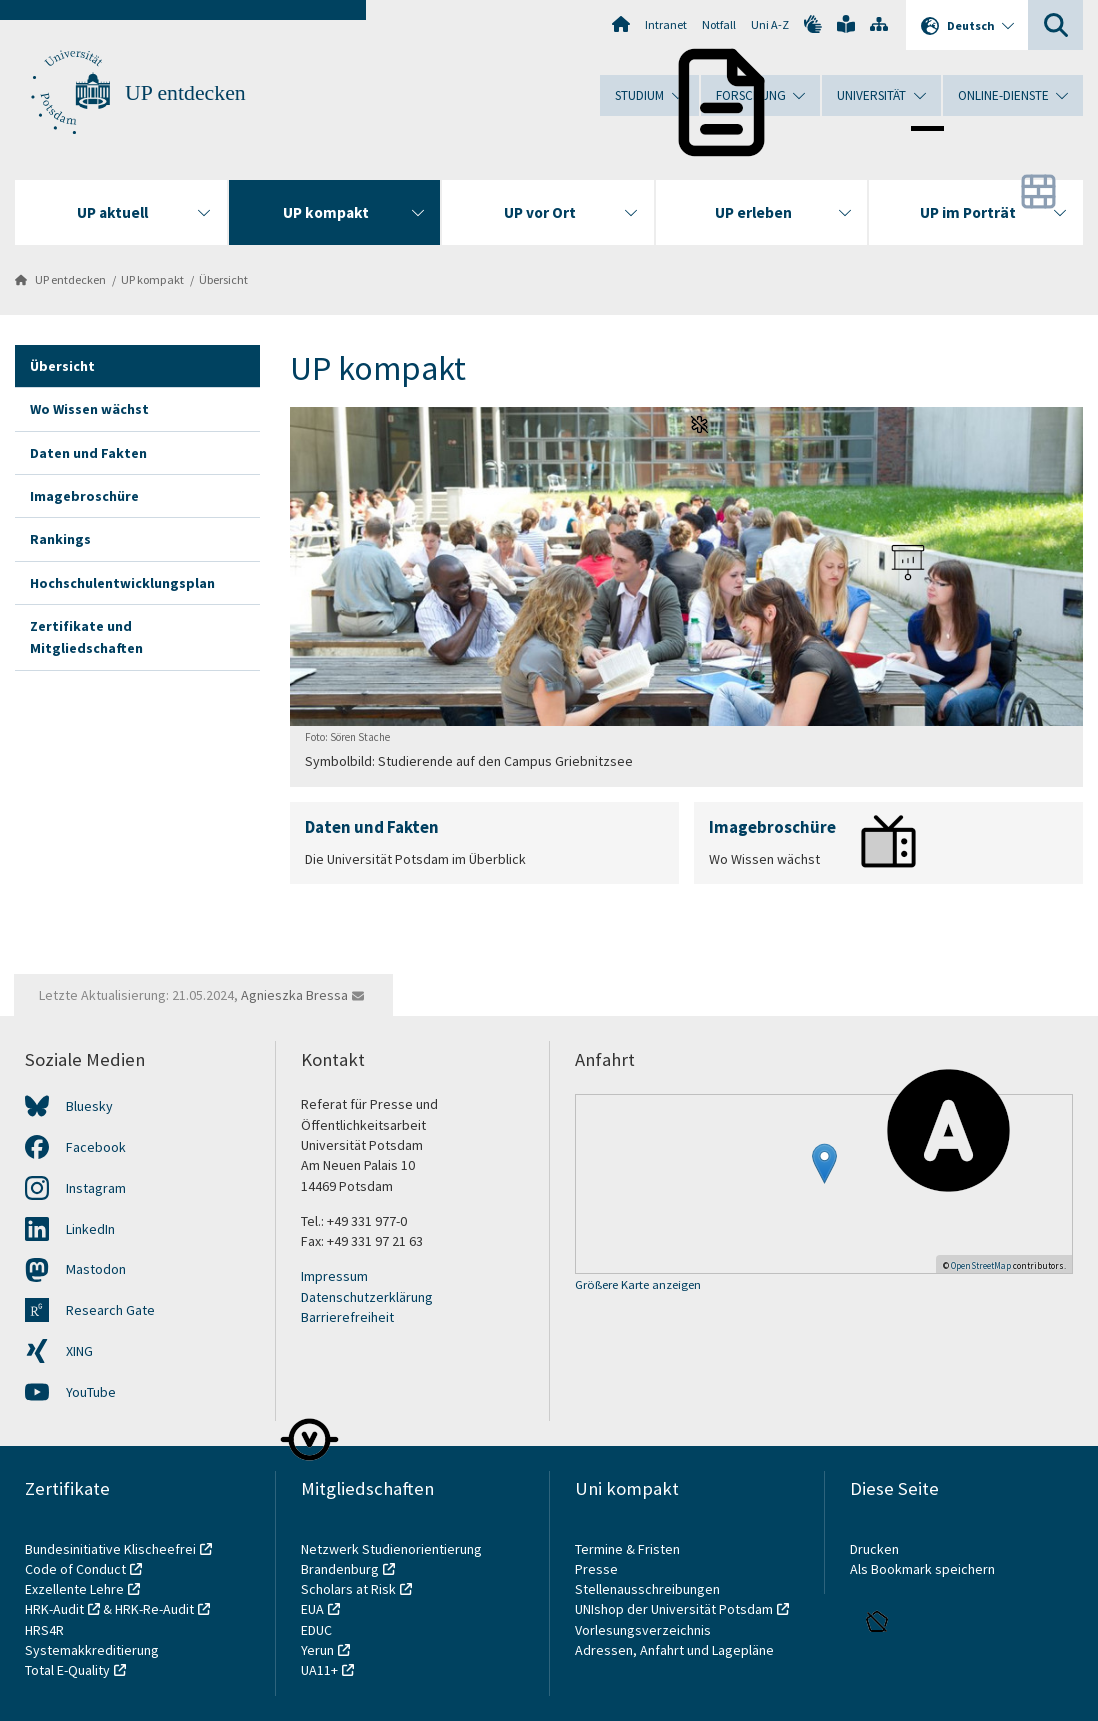 The image size is (1098, 1721). What do you see at coordinates (699, 424) in the screenshot?
I see `medical services unavailable` at bounding box center [699, 424].